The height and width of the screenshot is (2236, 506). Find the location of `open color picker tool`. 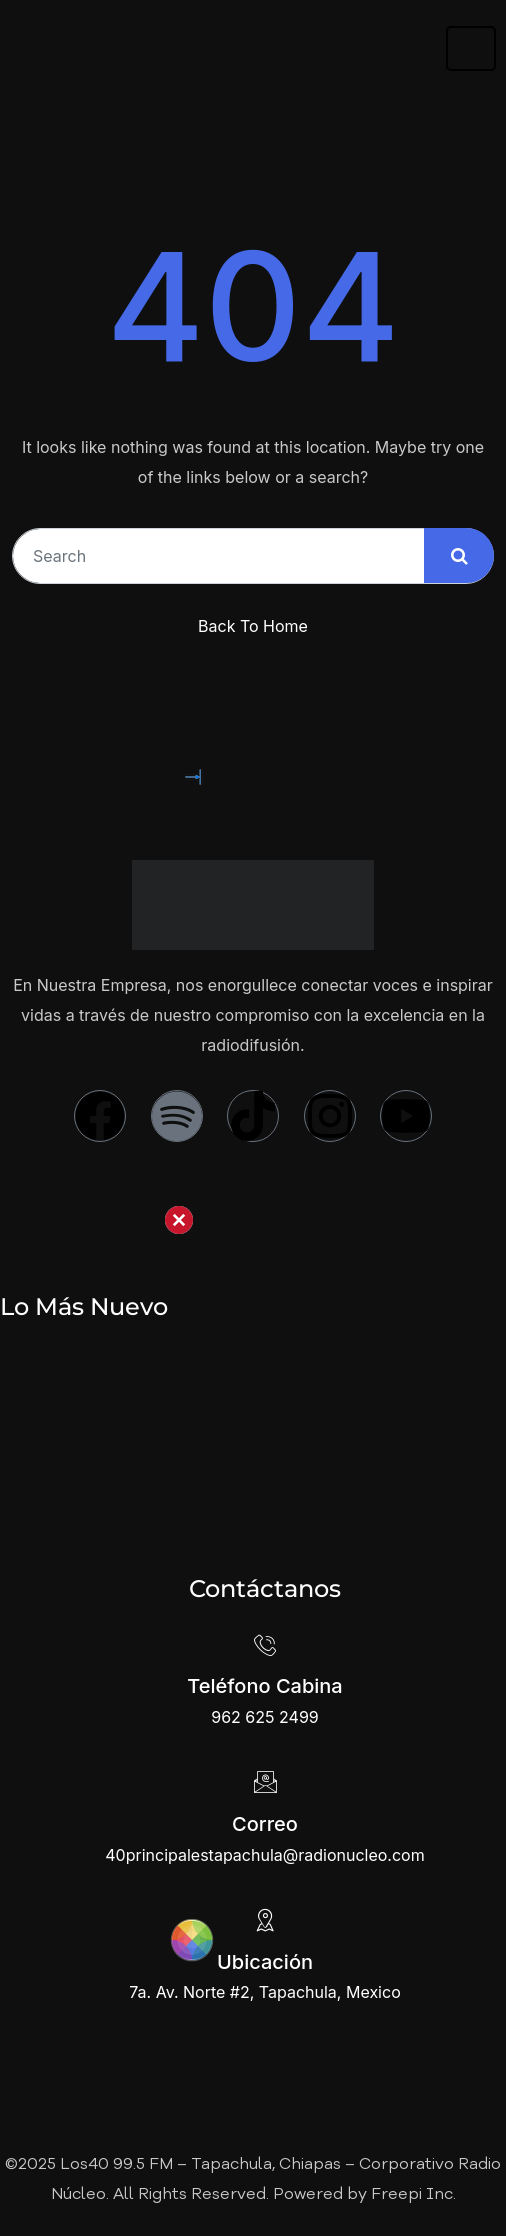

open color picker tool is located at coordinates (192, 1940).